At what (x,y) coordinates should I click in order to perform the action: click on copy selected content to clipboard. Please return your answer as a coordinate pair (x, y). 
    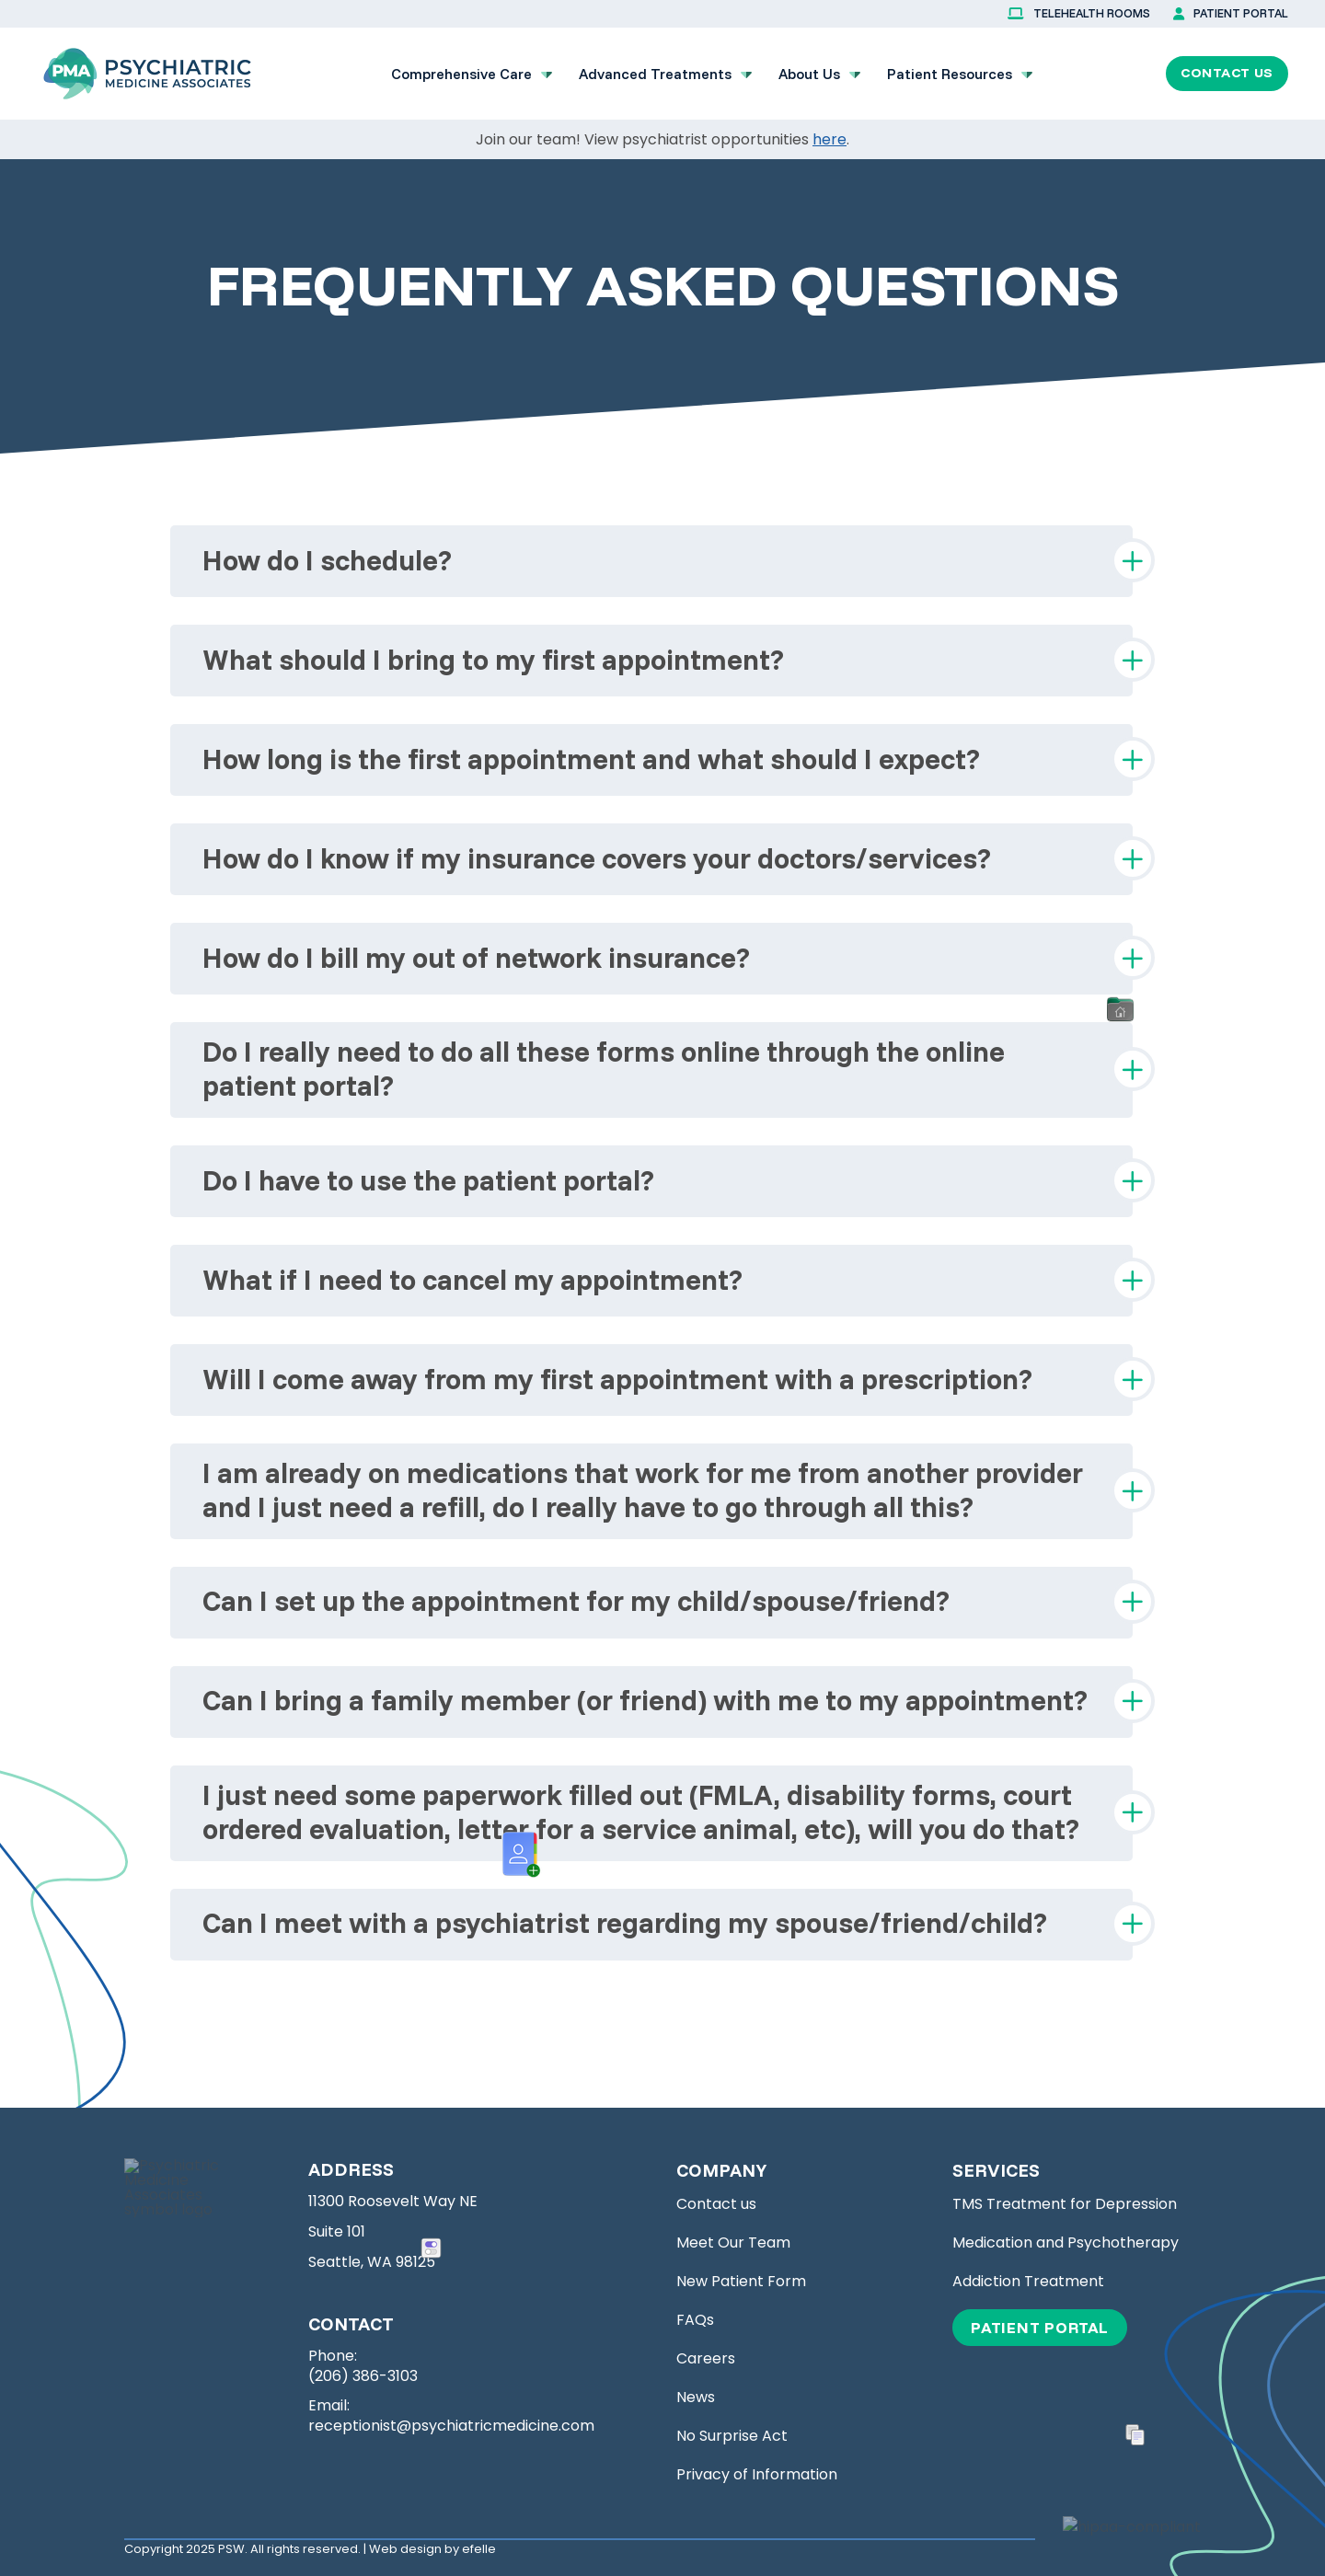
    Looking at the image, I should click on (1135, 2434).